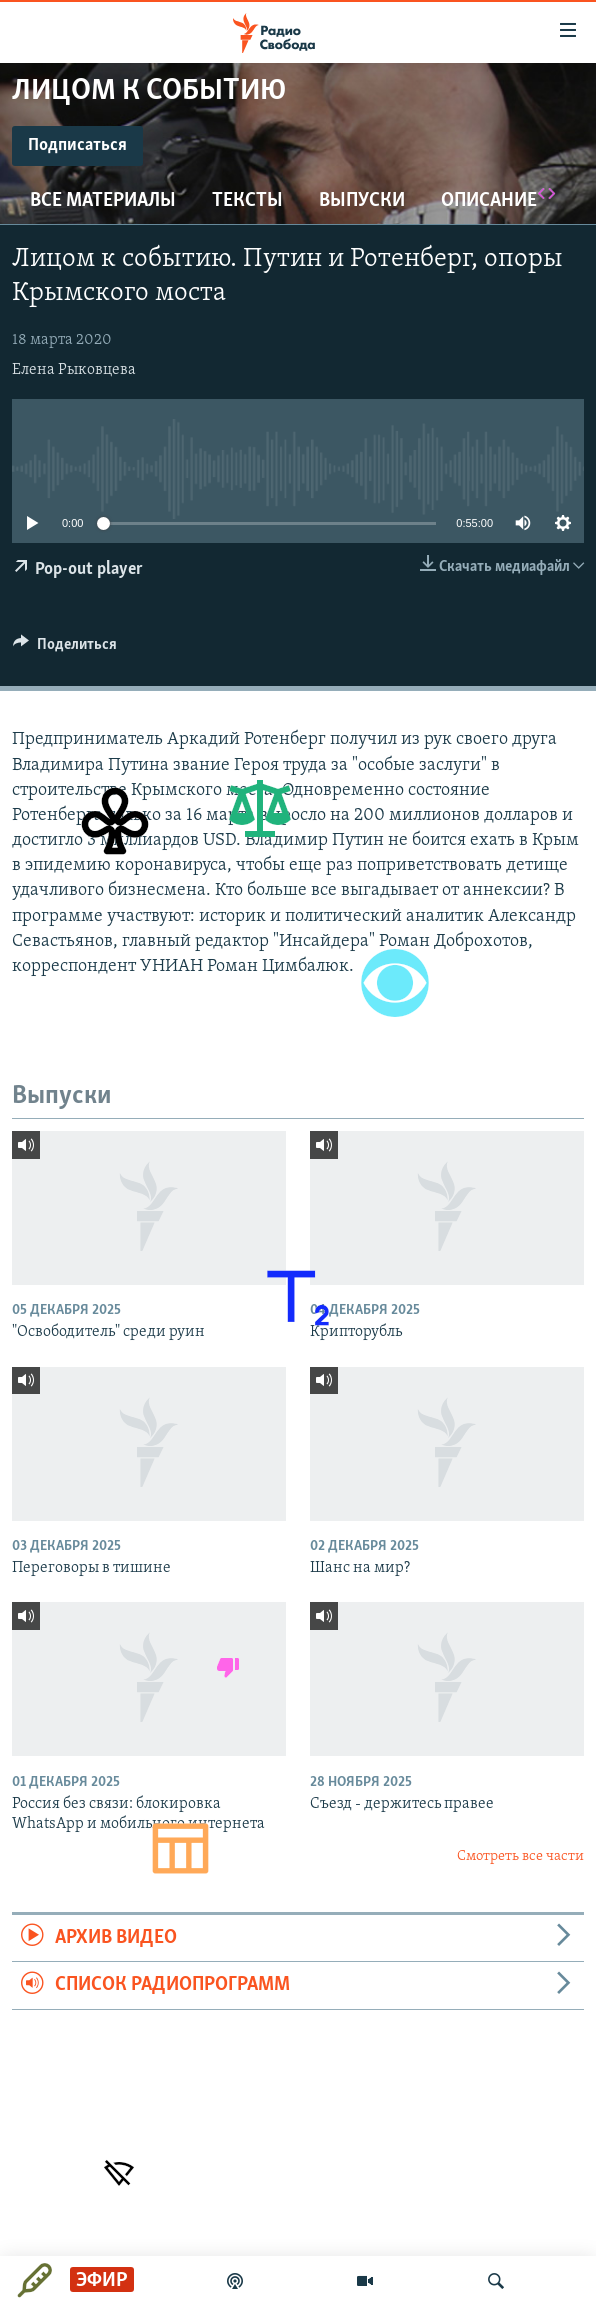 The width and height of the screenshot is (596, 2306). Describe the element at coordinates (180, 1848) in the screenshot. I see `insert a table into a document` at that location.